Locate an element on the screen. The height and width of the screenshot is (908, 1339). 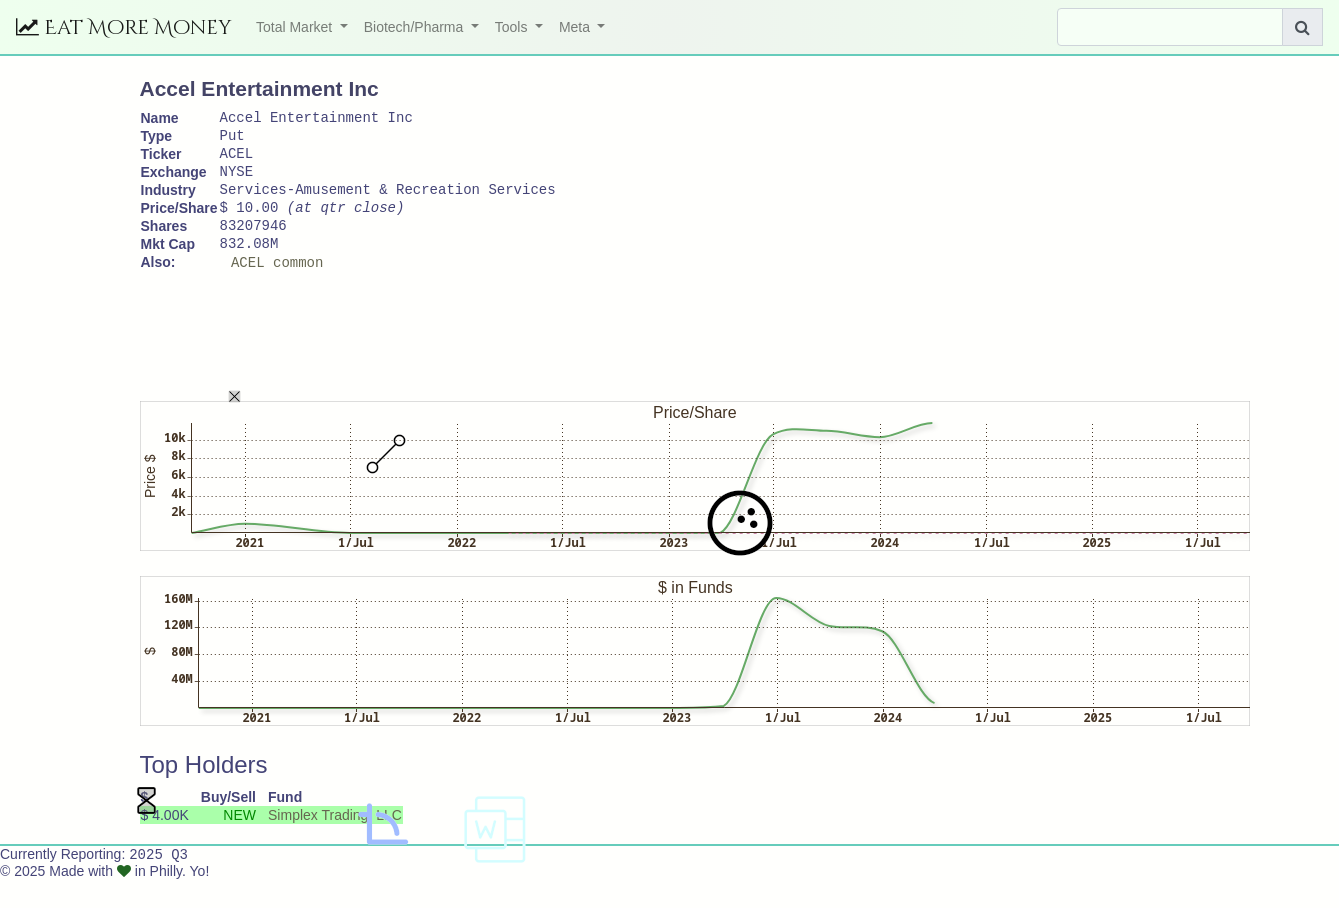
measure or display an angle is located at coordinates (381, 826).